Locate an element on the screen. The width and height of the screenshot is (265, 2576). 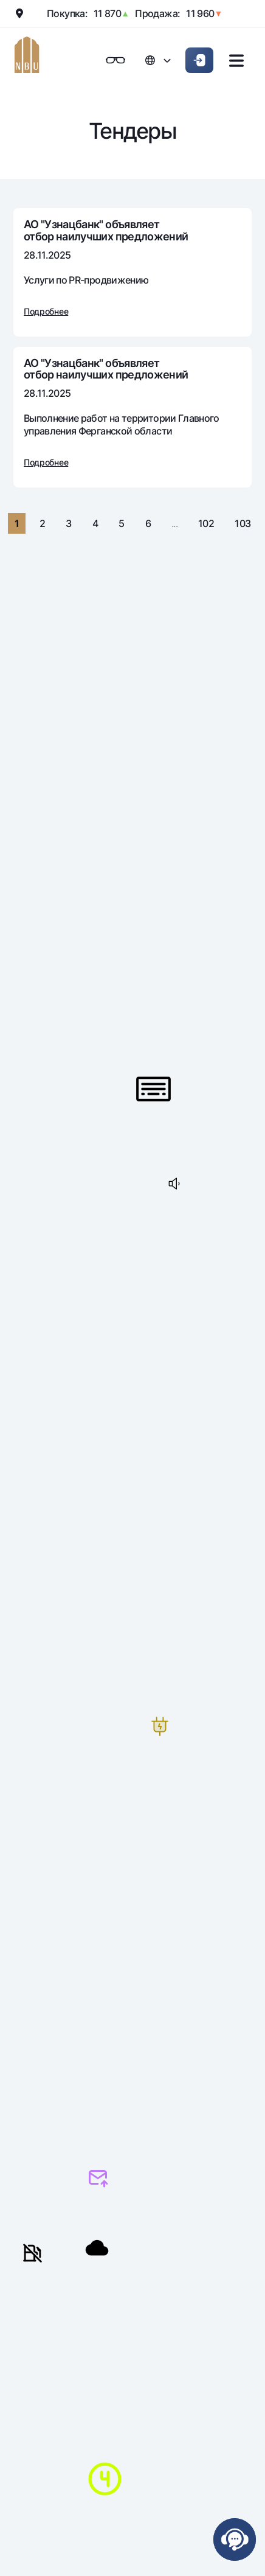
indicates device is currently charging is located at coordinates (160, 1726).